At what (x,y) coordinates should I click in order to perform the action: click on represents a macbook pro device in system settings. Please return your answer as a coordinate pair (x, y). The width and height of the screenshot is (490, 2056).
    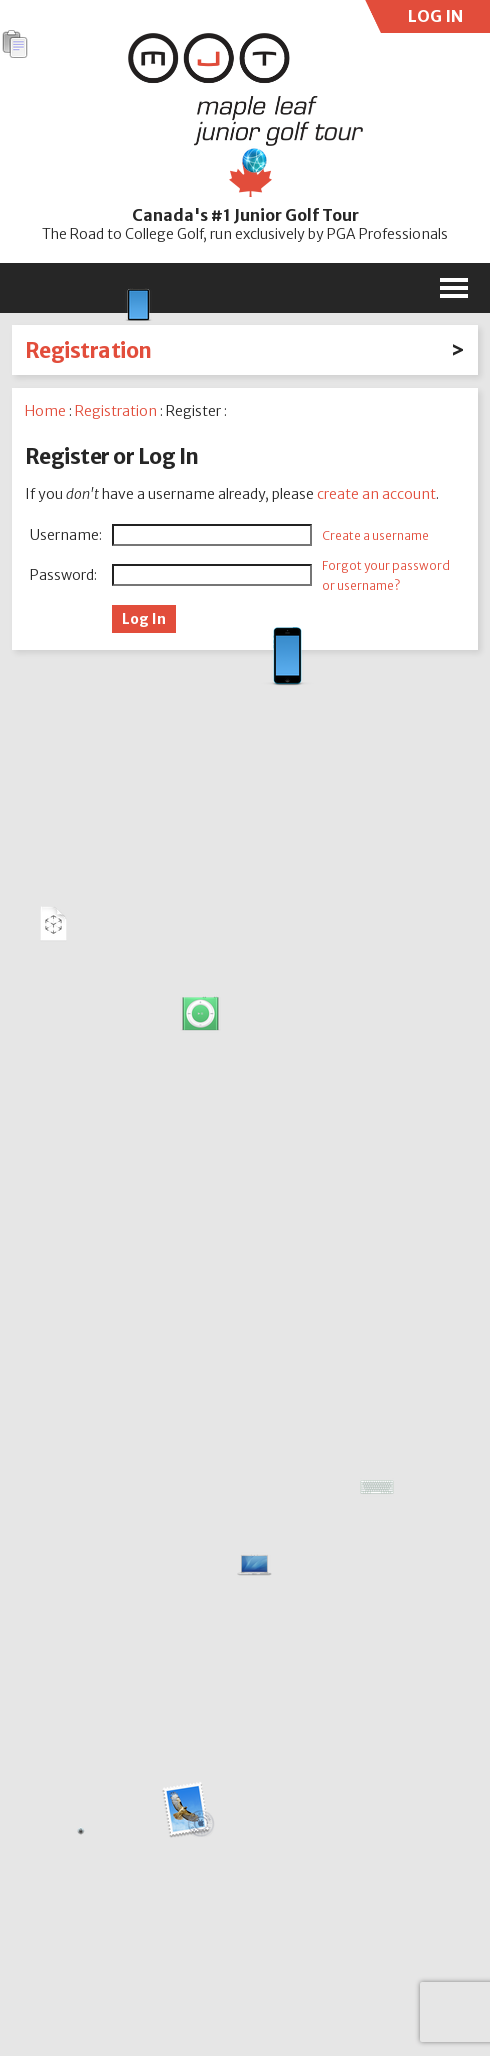
    Looking at the image, I should click on (254, 1564).